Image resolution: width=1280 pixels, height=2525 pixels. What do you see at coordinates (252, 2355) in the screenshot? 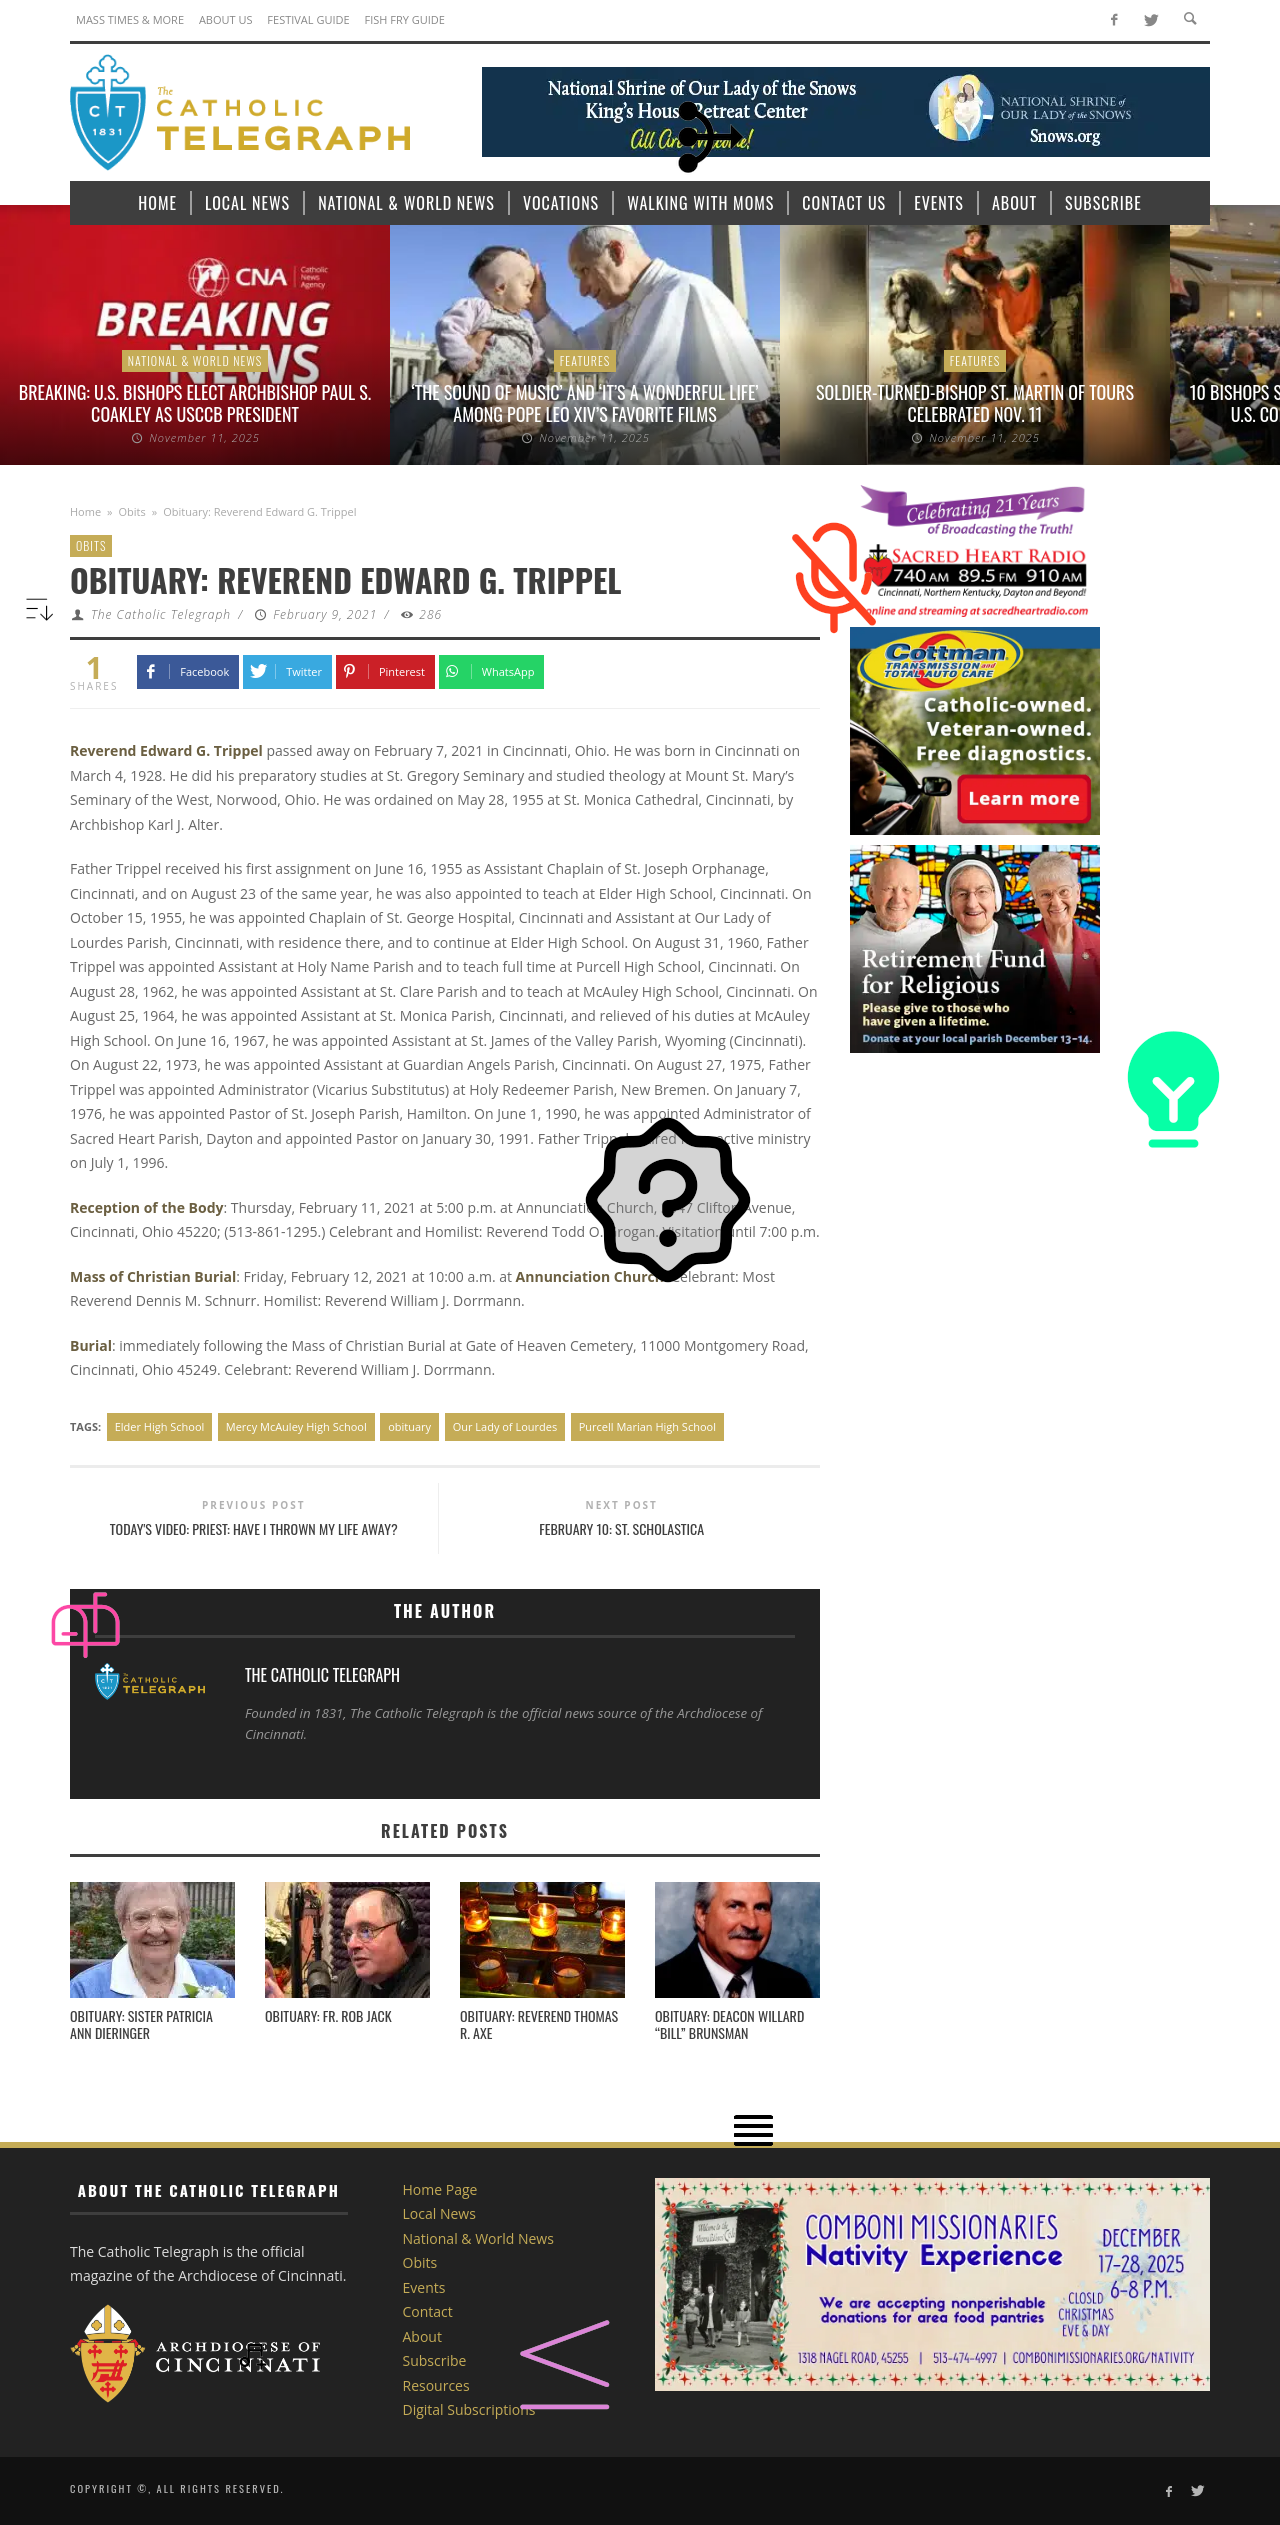
I see `add a new song to your library` at bounding box center [252, 2355].